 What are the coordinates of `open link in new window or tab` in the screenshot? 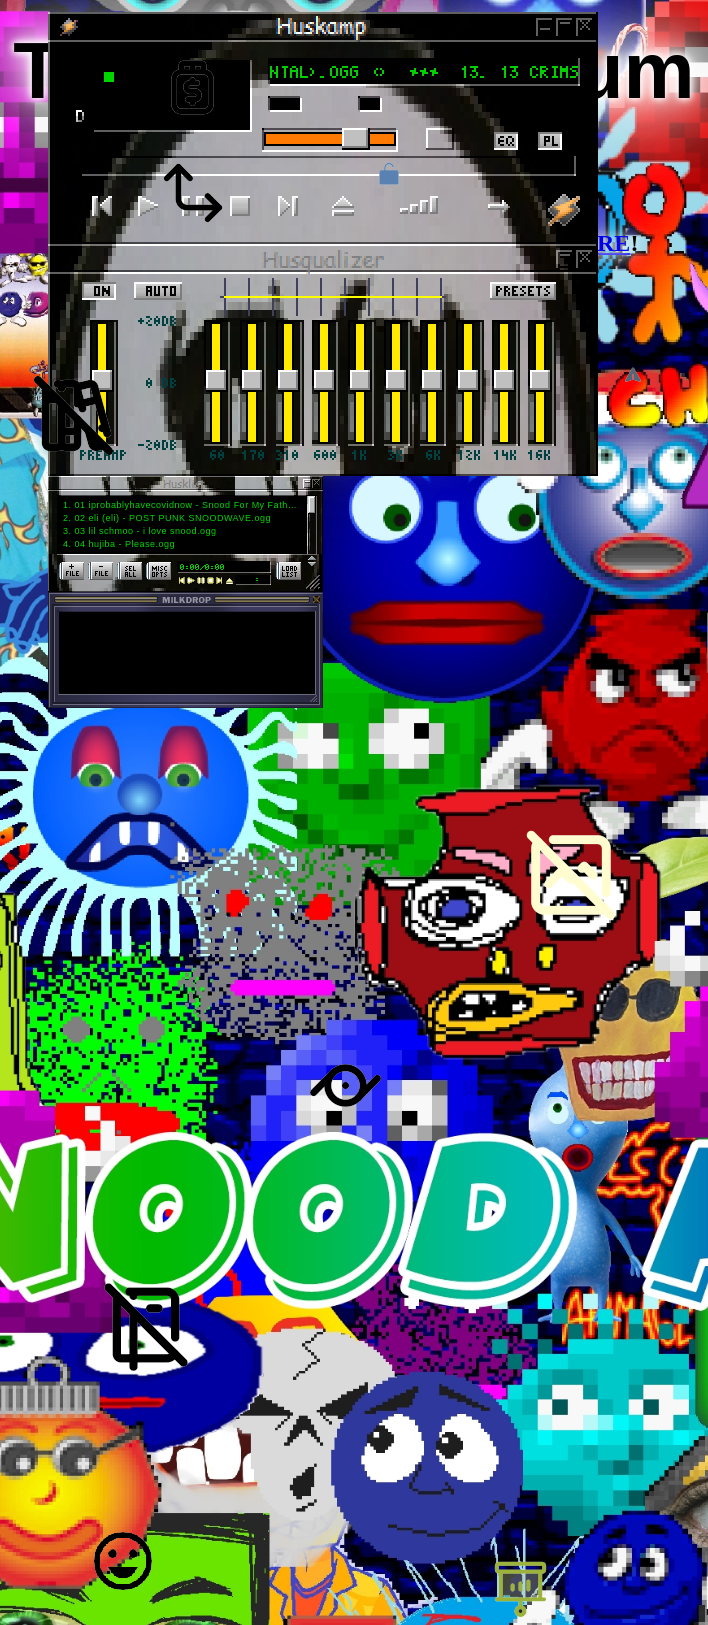 It's located at (193, 193).